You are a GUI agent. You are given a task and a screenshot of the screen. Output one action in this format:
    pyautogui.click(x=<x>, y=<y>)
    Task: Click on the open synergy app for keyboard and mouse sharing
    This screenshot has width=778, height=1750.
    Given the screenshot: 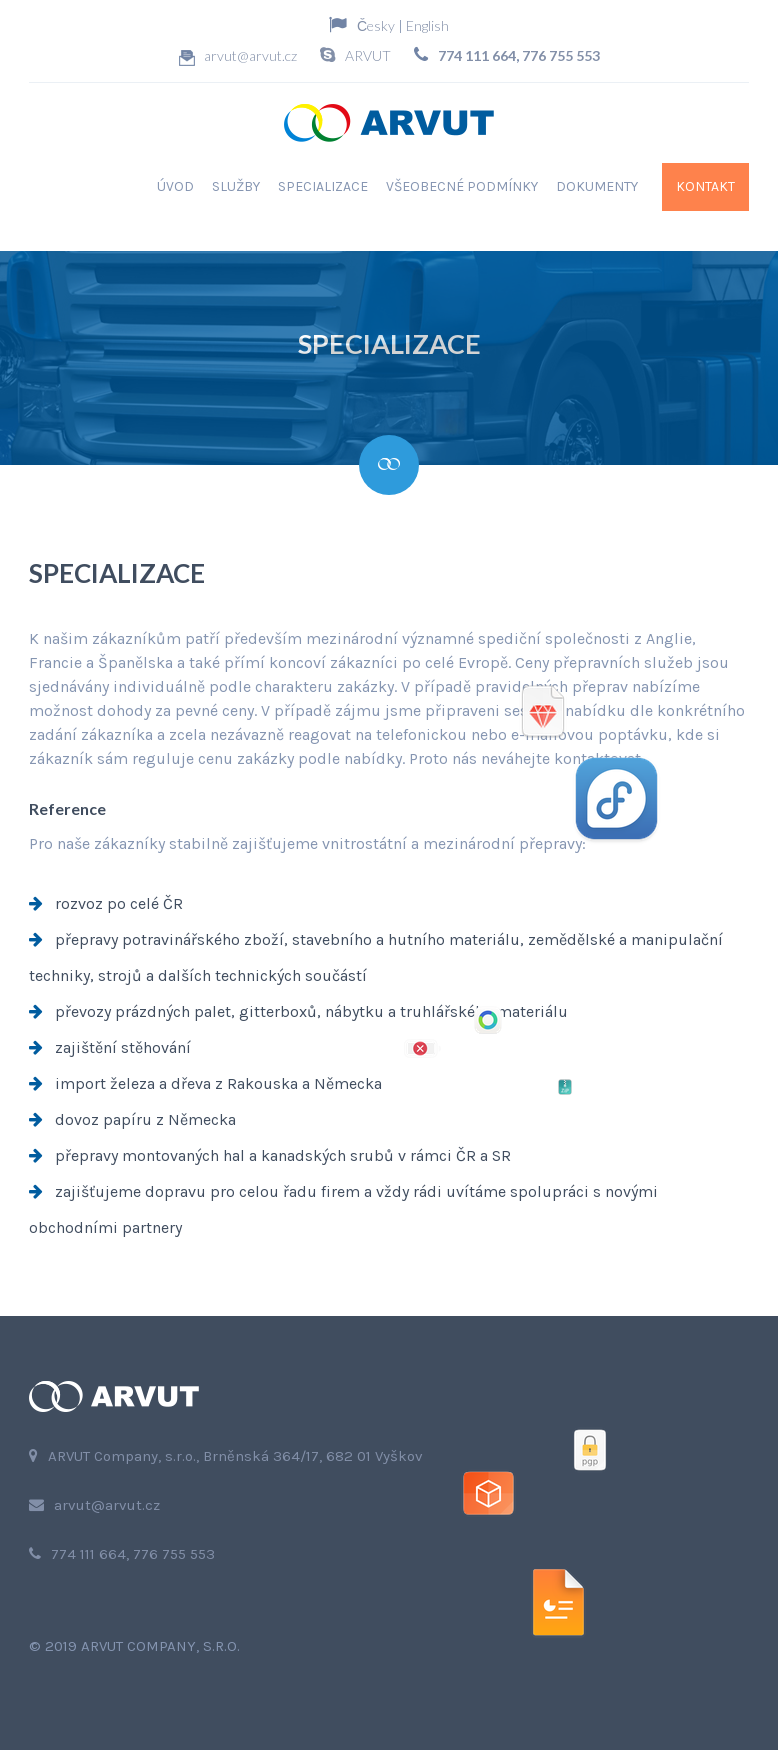 What is the action you would take?
    pyautogui.click(x=488, y=1020)
    